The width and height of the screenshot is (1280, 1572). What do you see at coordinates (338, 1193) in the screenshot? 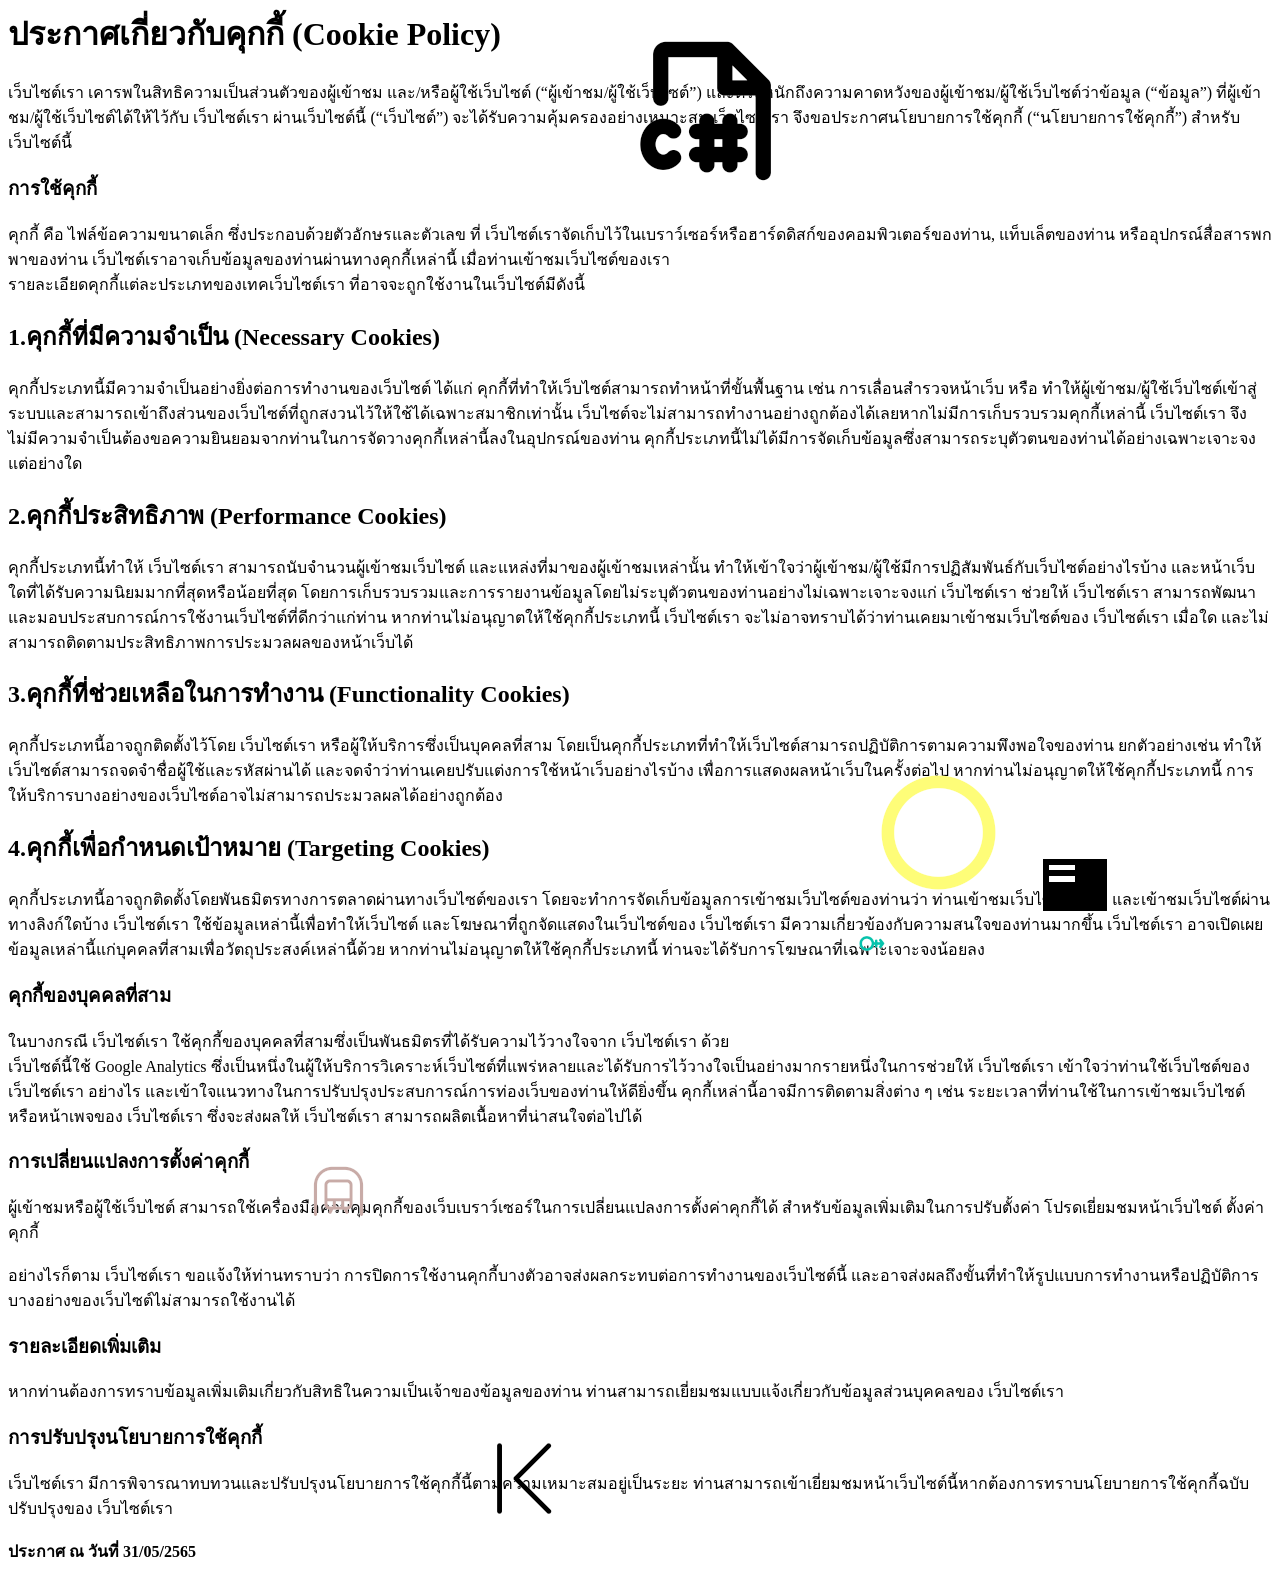
I see `view subway or metro transit options` at bounding box center [338, 1193].